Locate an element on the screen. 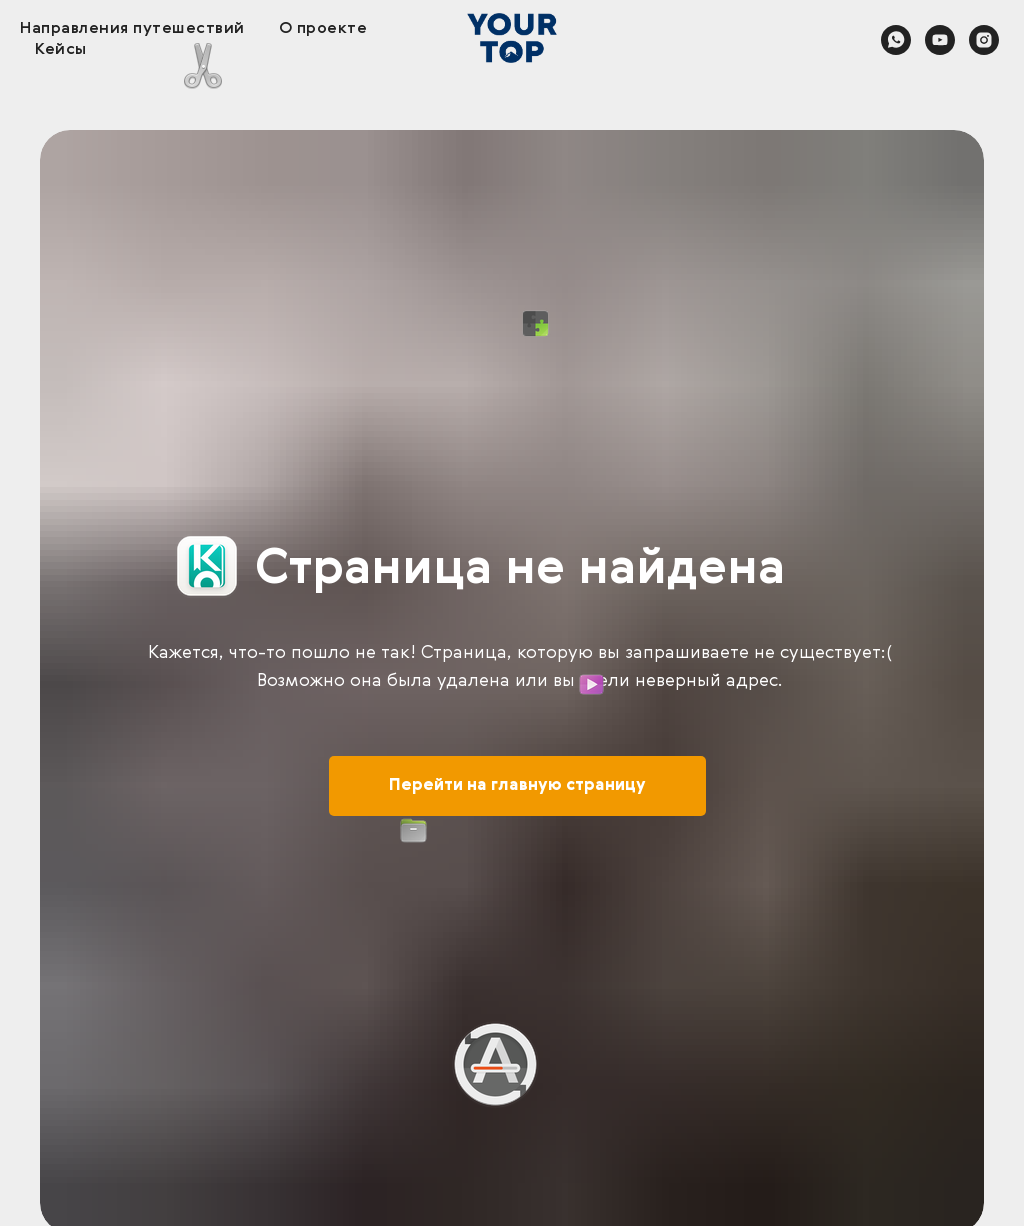 This screenshot has width=1024, height=1226. open celluloid media player is located at coordinates (591, 684).